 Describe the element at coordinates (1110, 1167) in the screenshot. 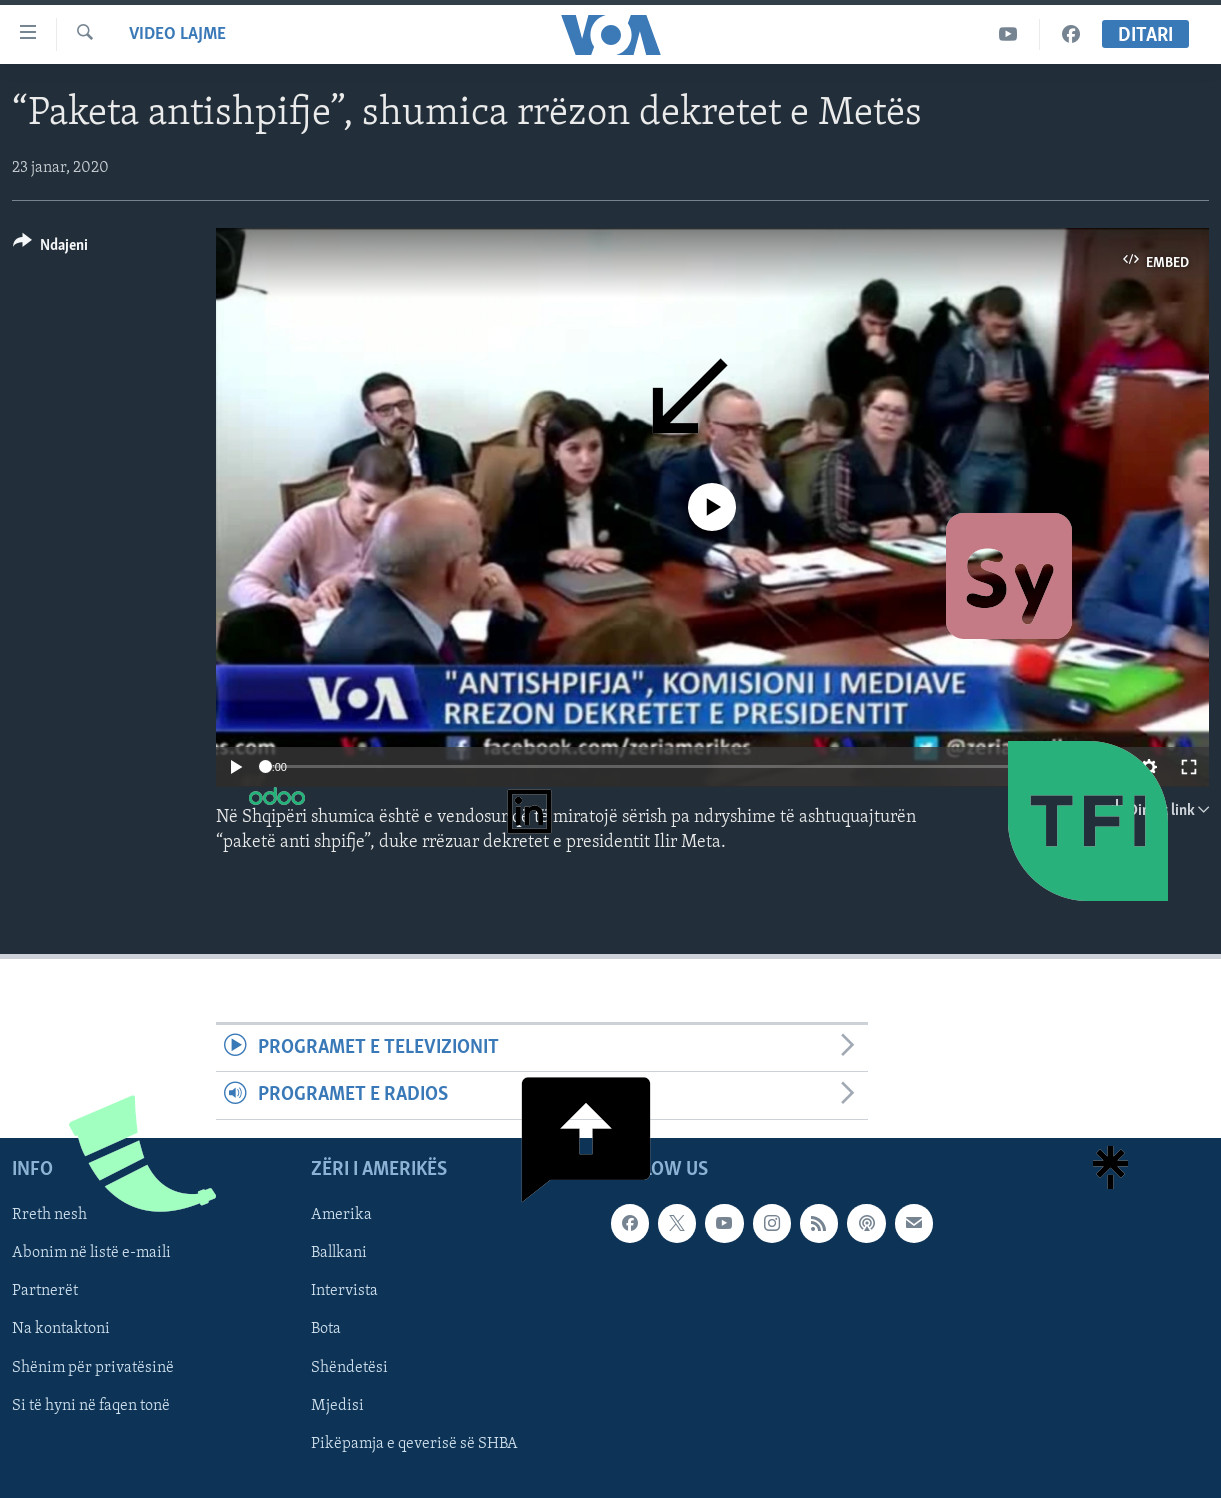

I see `visit linktree profile` at that location.